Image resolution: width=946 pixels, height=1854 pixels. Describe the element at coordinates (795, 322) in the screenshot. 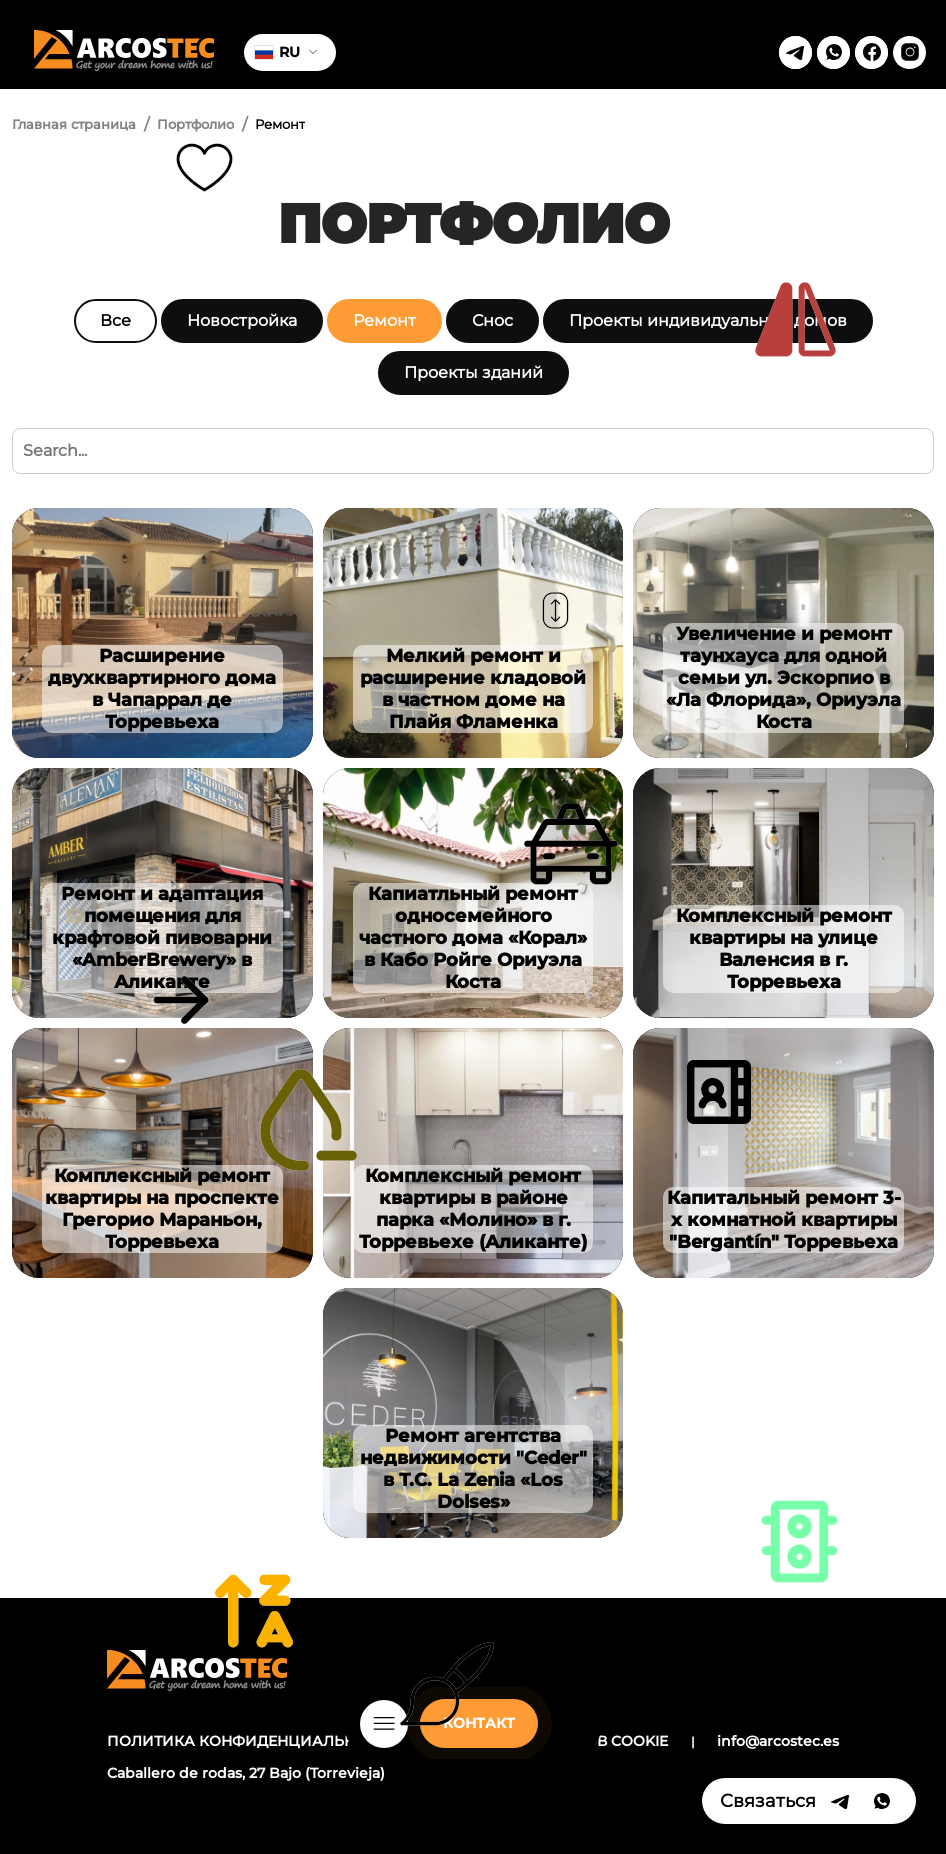

I see `flip image horizontally` at that location.